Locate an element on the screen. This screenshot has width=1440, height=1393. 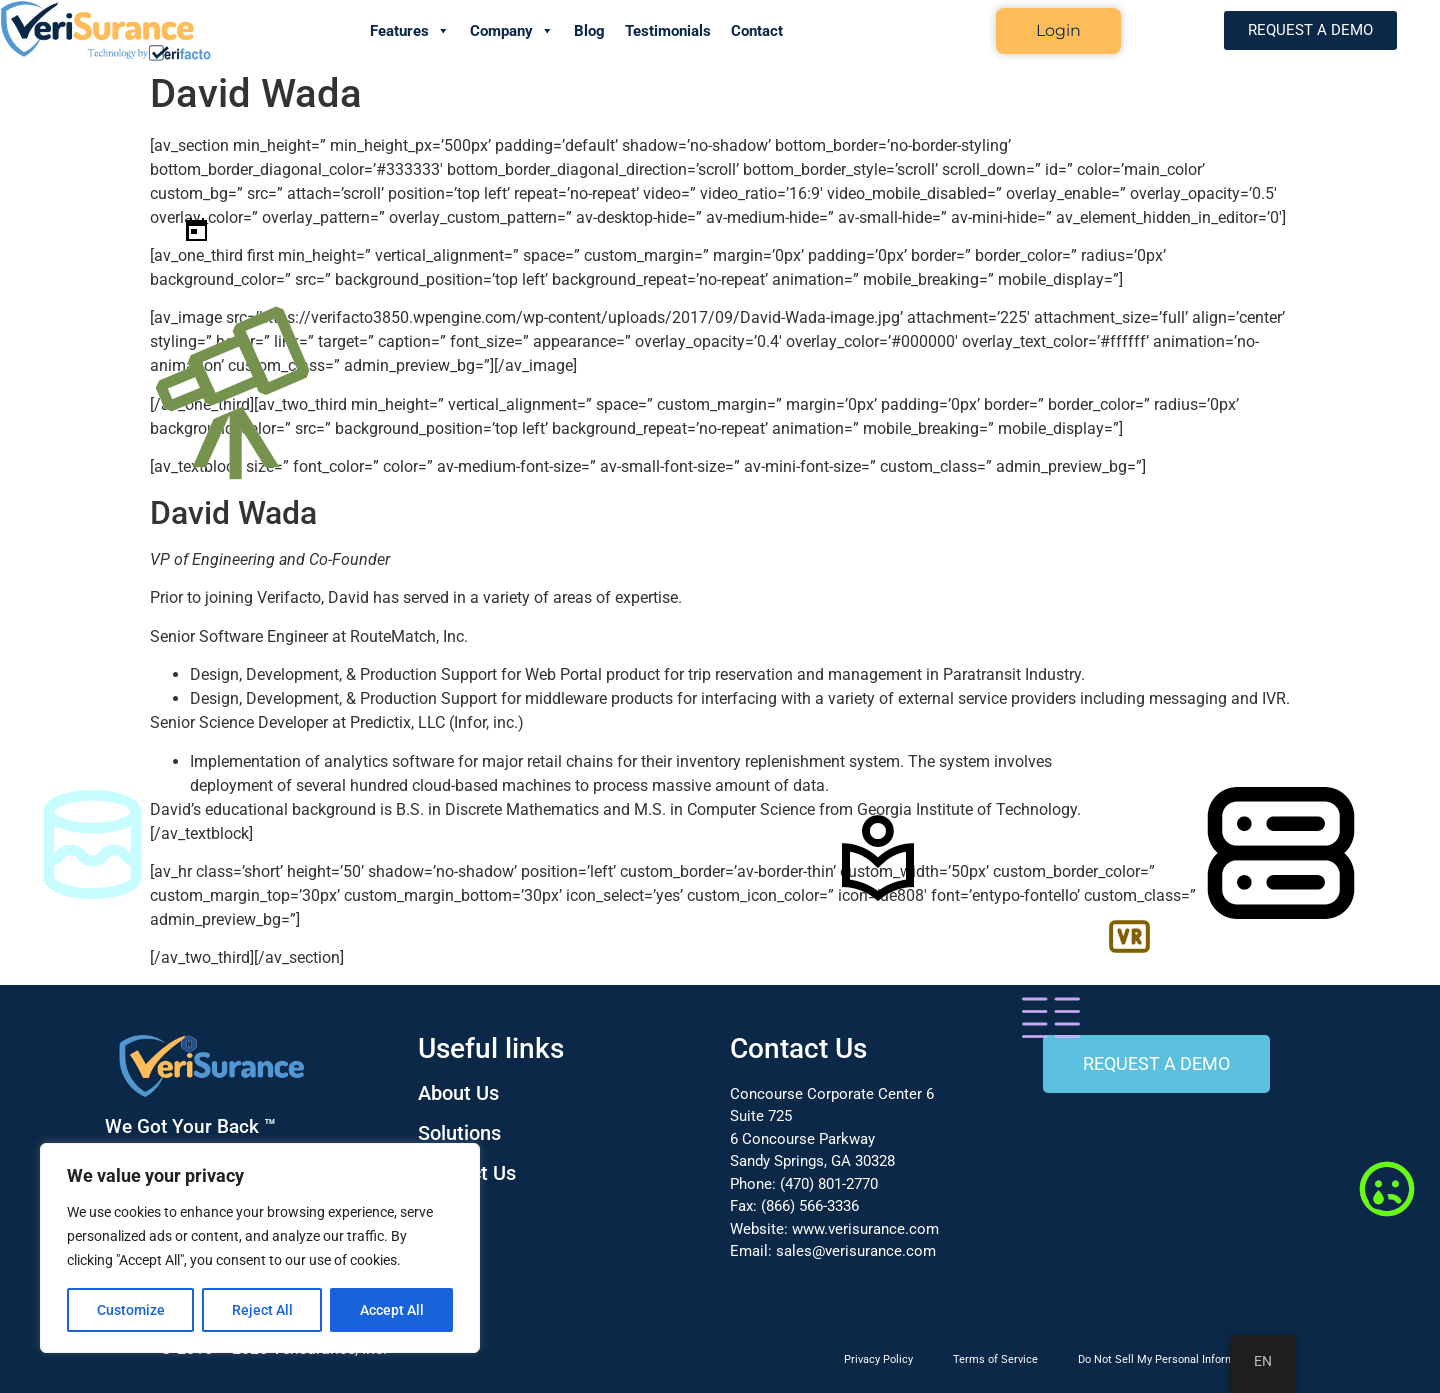
indicates a notification or new item is located at coordinates (189, 1044).